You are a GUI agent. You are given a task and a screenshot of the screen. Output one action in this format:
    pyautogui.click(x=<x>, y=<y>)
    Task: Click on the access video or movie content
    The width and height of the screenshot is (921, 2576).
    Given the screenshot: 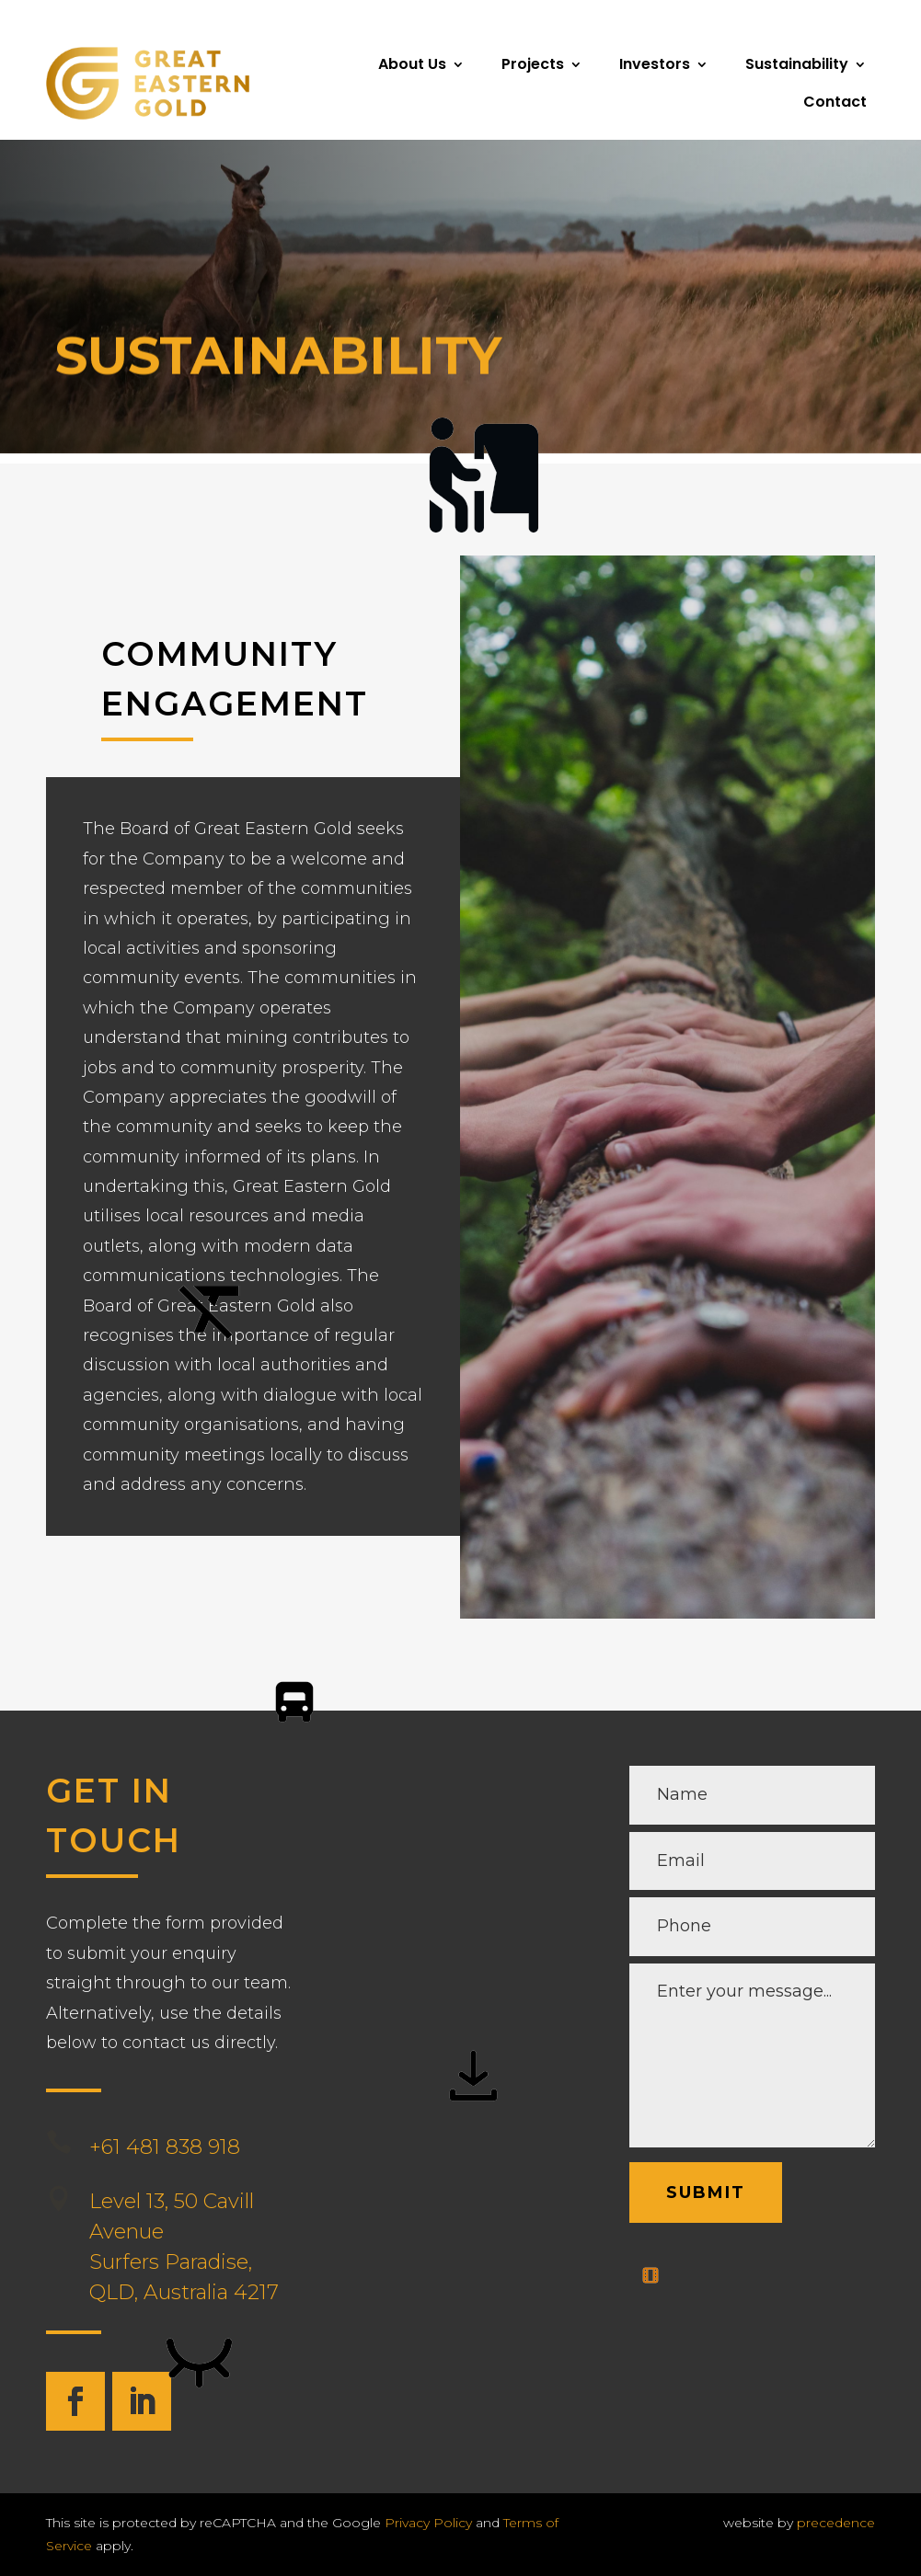 What is the action you would take?
    pyautogui.click(x=650, y=2275)
    